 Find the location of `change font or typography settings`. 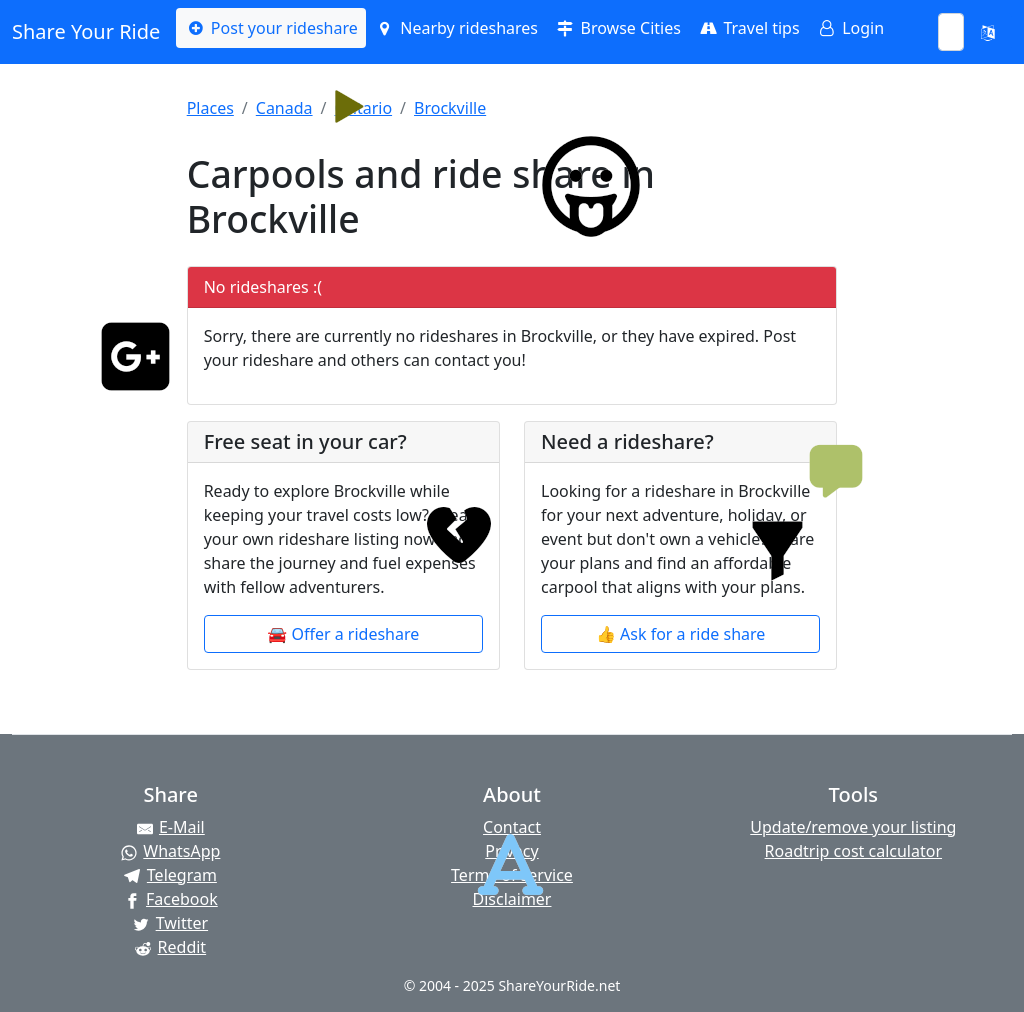

change font or typography settings is located at coordinates (510, 864).